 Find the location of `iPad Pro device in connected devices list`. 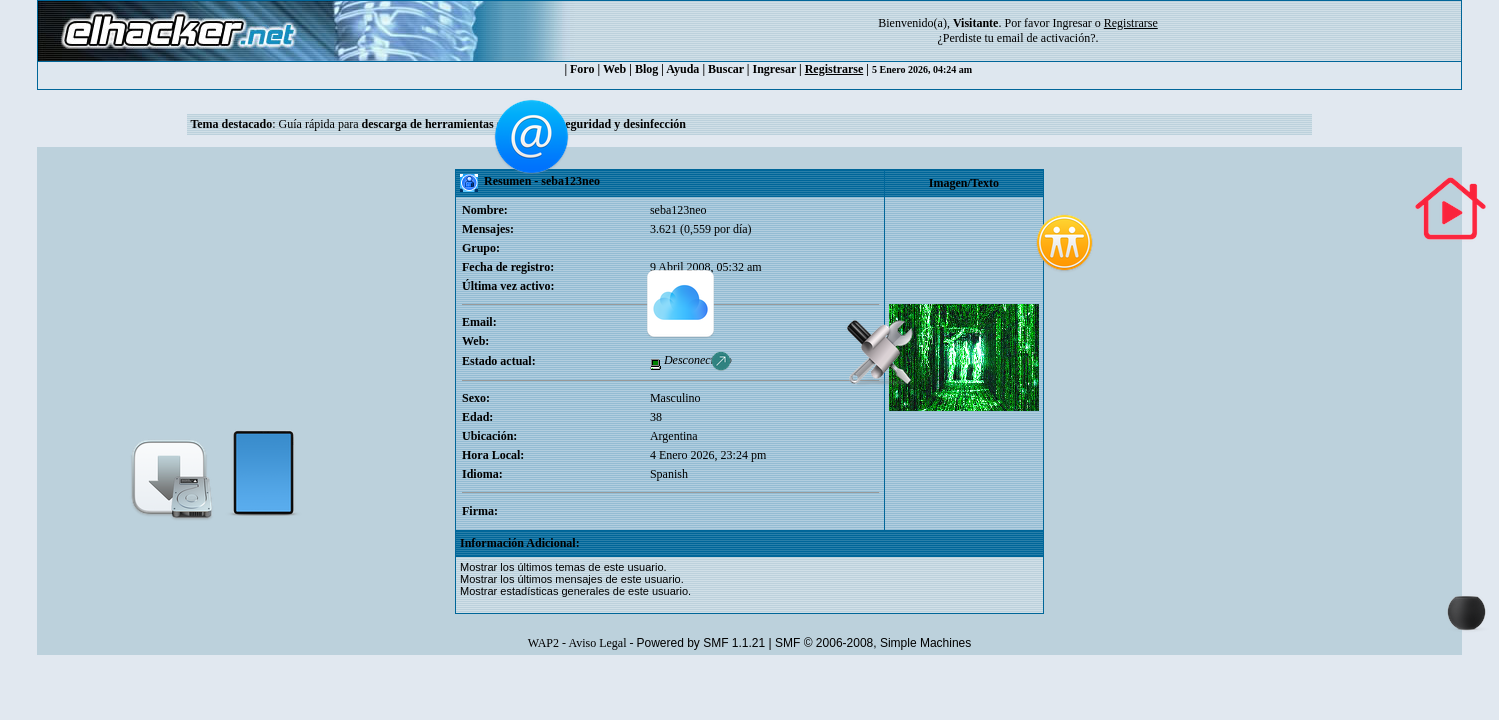

iPad Pro device in connected devices list is located at coordinates (263, 473).